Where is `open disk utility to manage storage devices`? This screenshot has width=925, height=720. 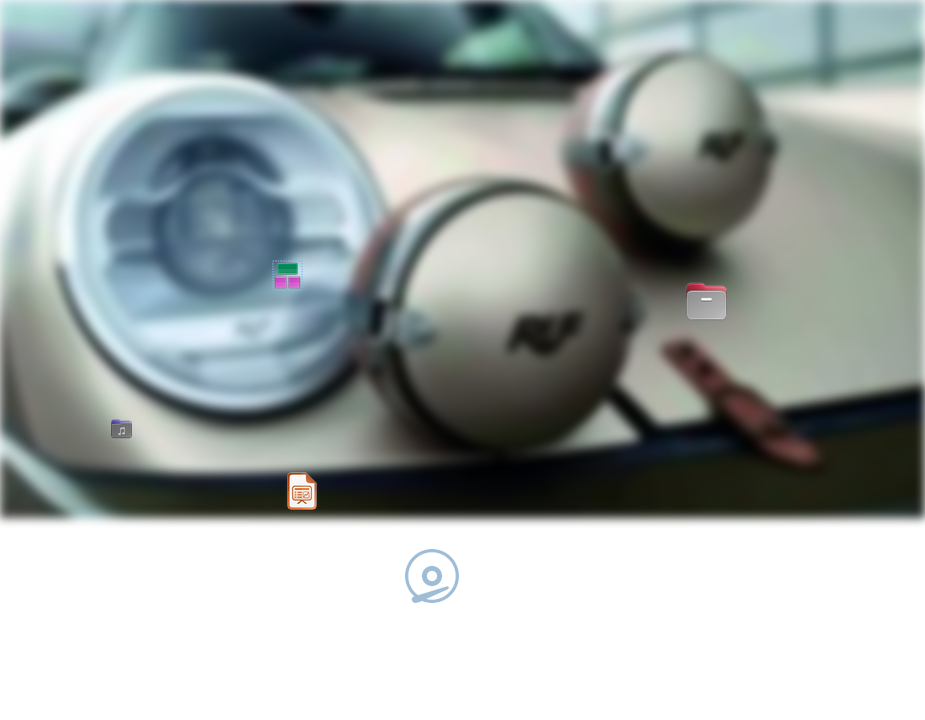 open disk utility to manage storage devices is located at coordinates (432, 576).